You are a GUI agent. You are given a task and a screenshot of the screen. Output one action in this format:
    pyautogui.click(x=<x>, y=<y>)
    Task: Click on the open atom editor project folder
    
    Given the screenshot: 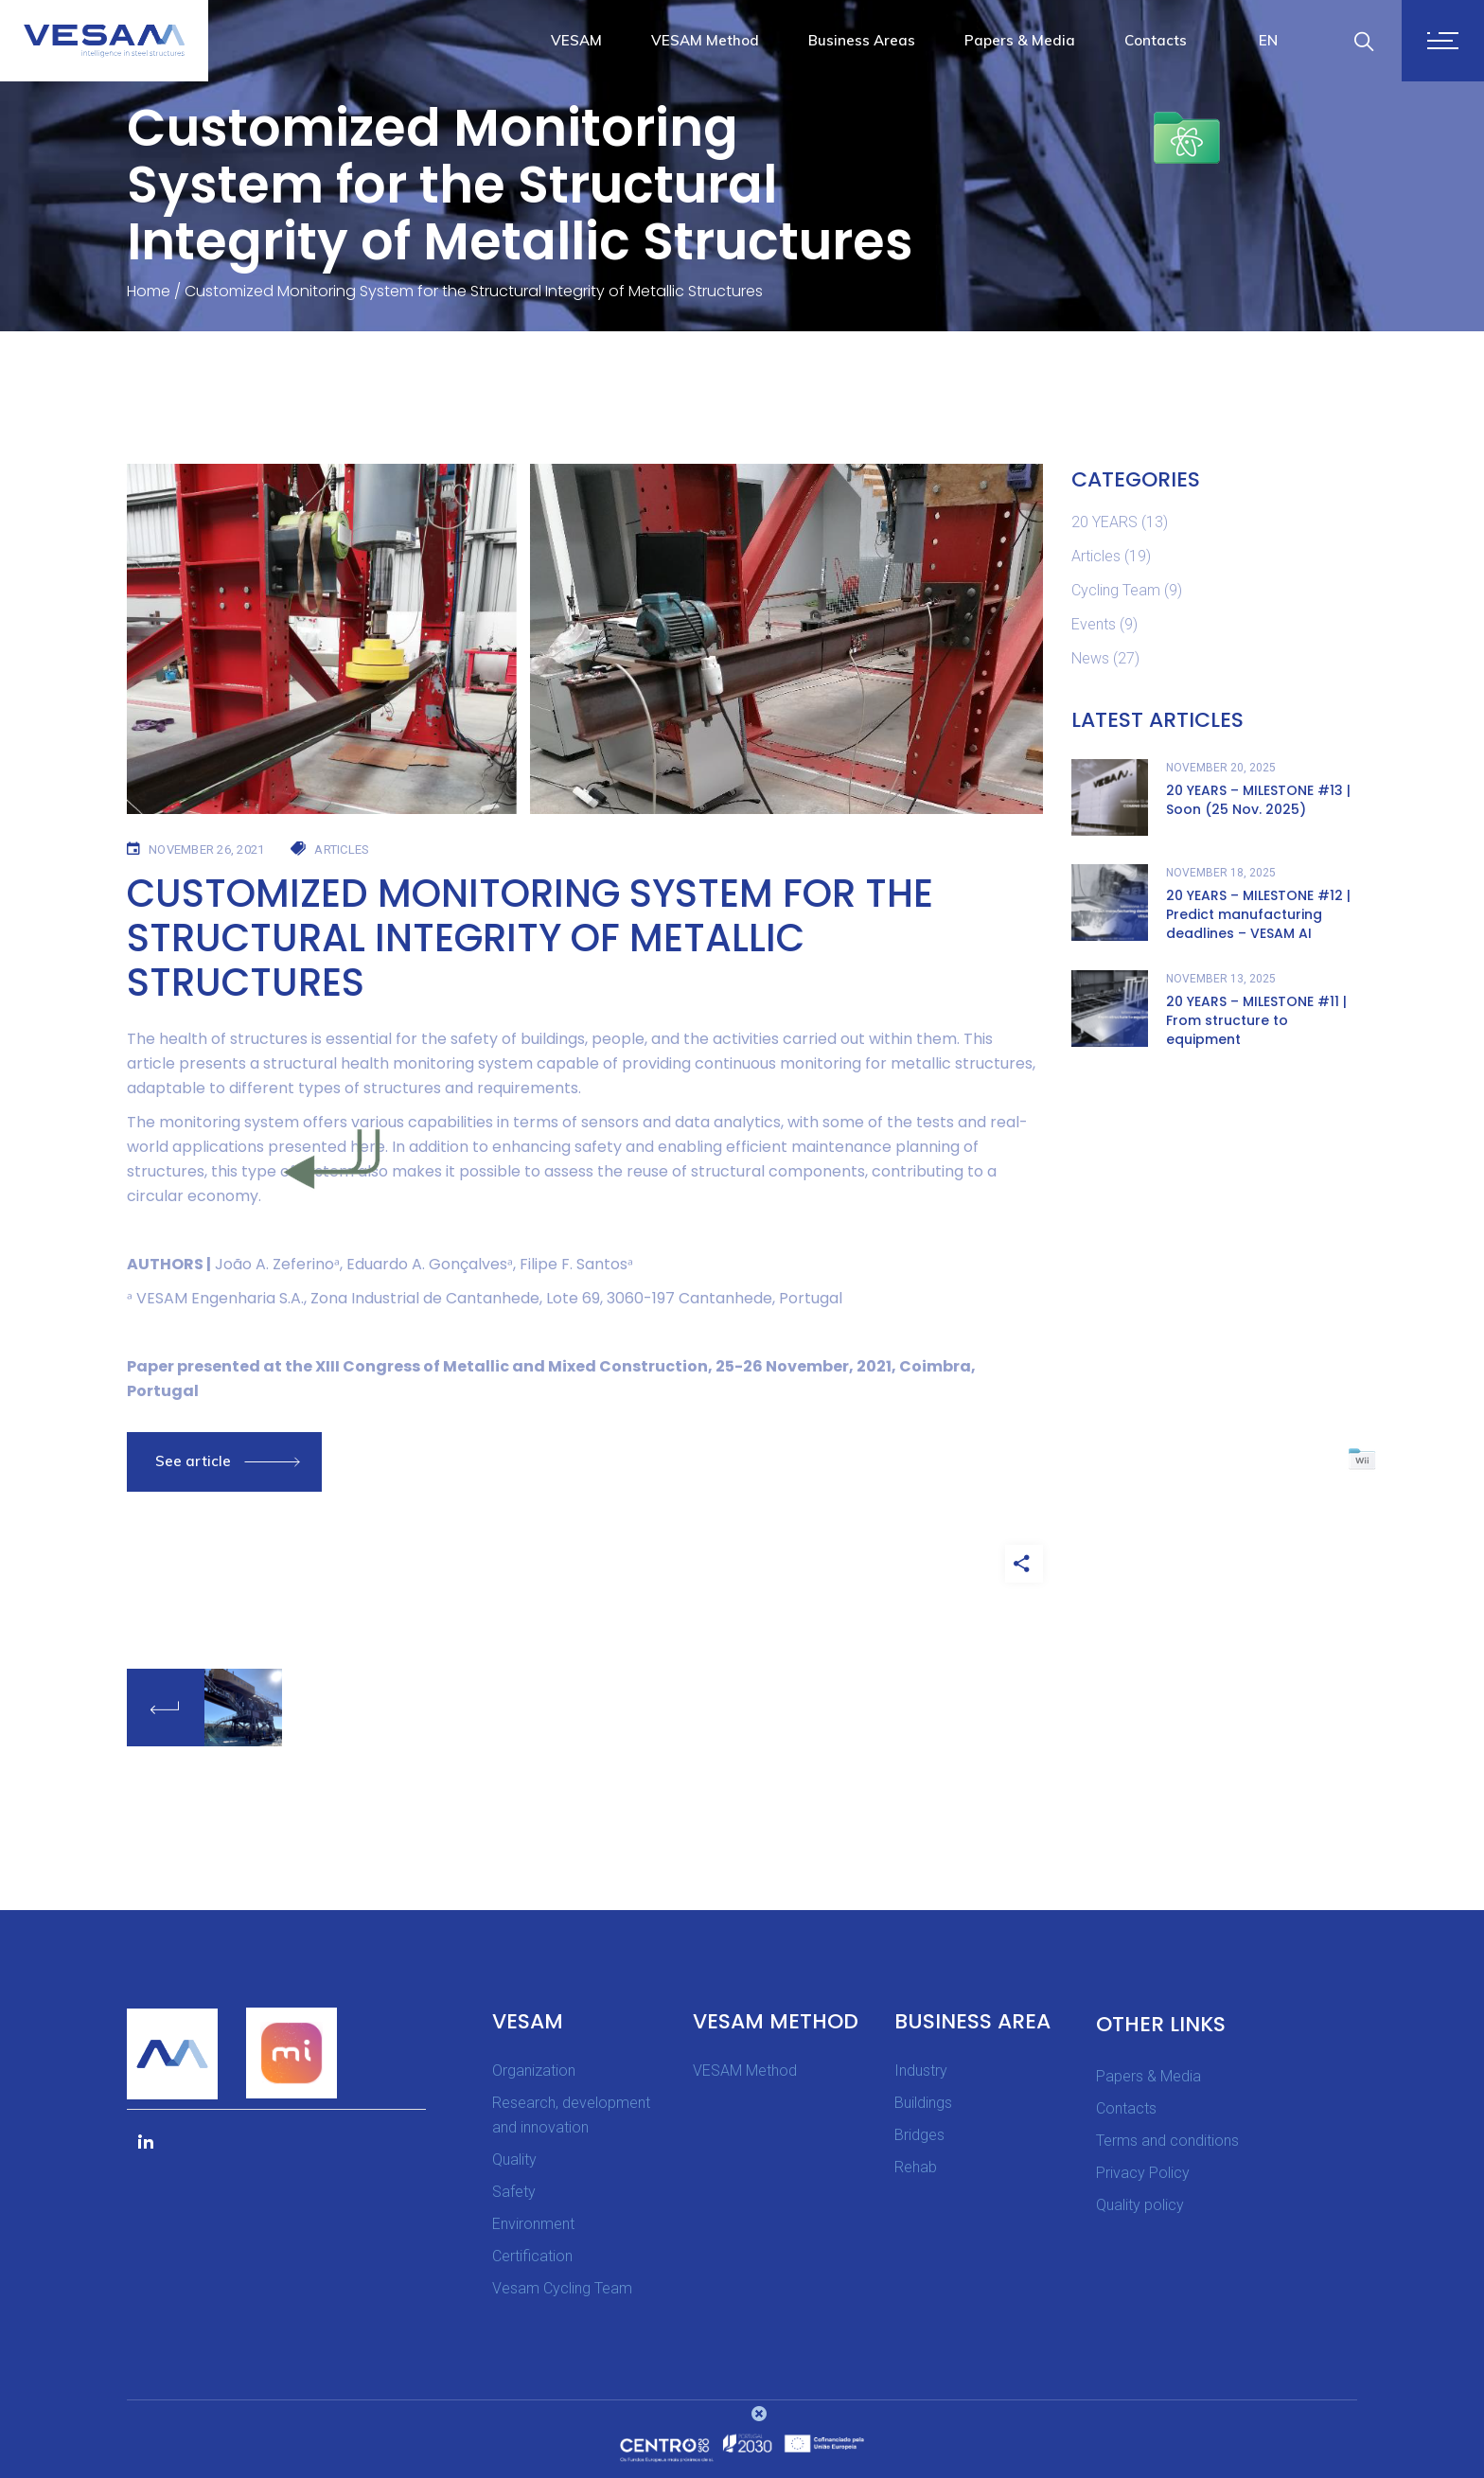 What is the action you would take?
    pyautogui.click(x=1186, y=139)
    